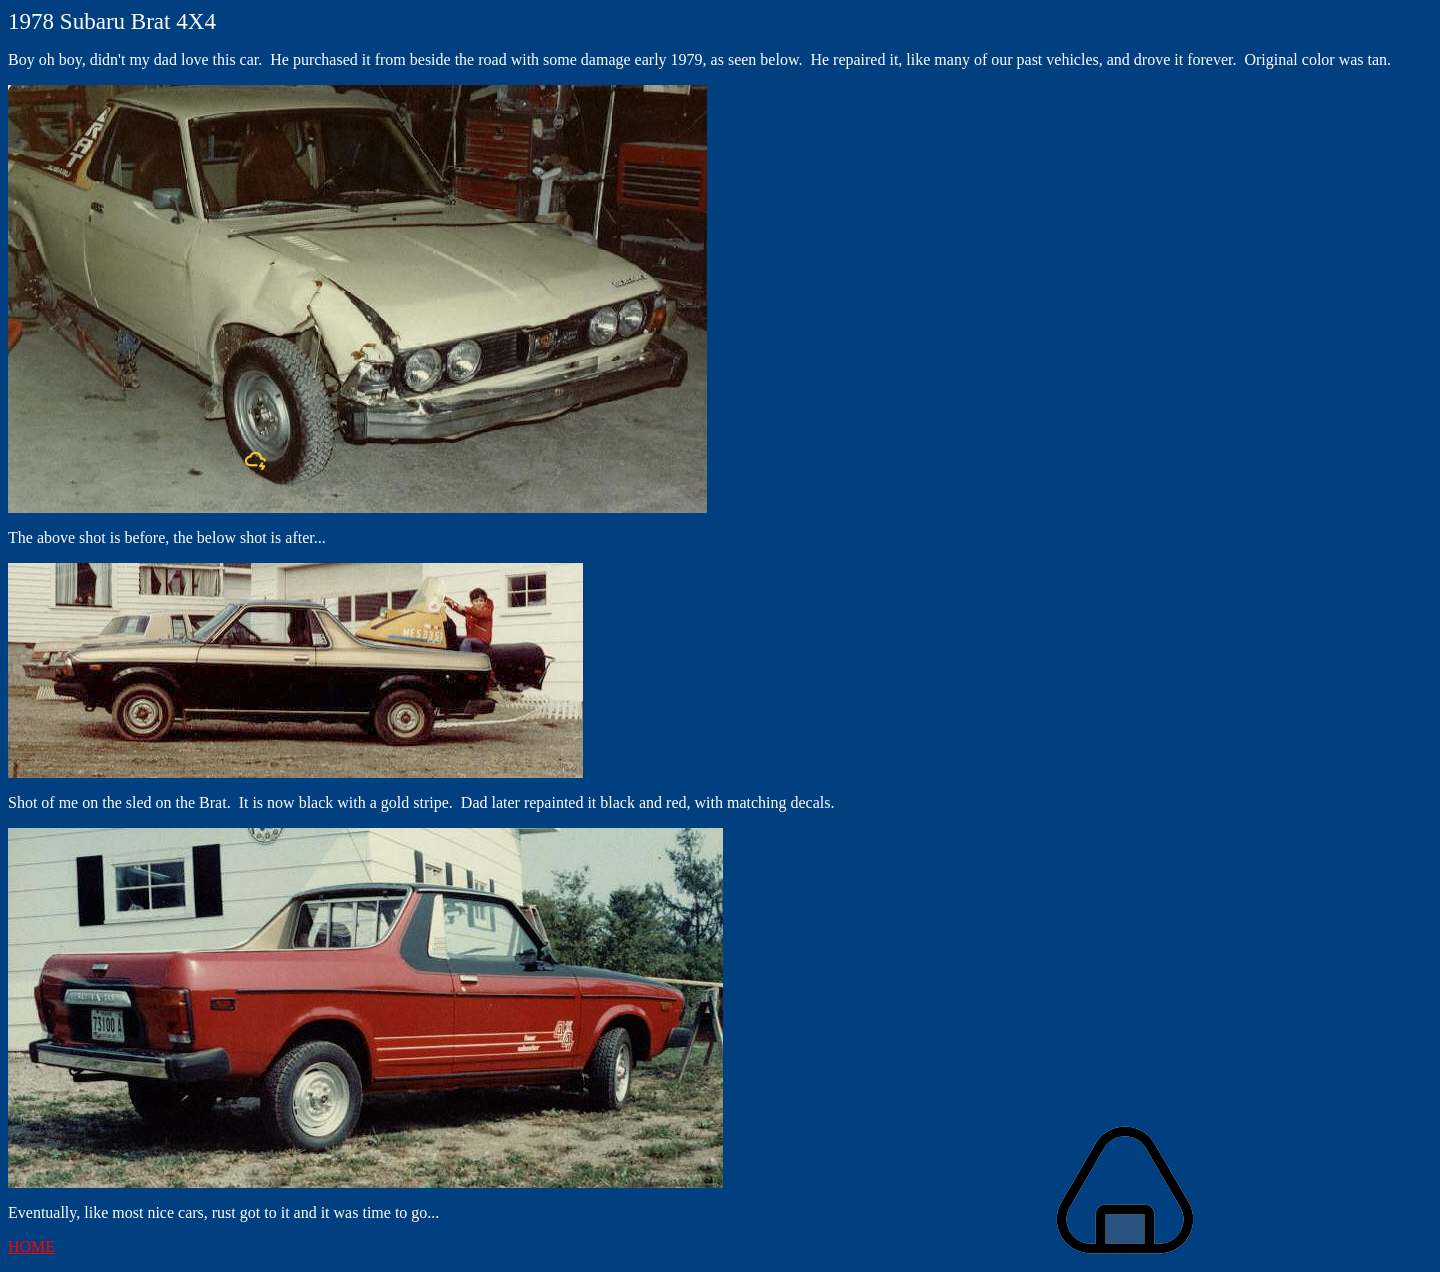 The height and width of the screenshot is (1272, 1440). I want to click on access japanese food or sushi category, so click(1125, 1190).